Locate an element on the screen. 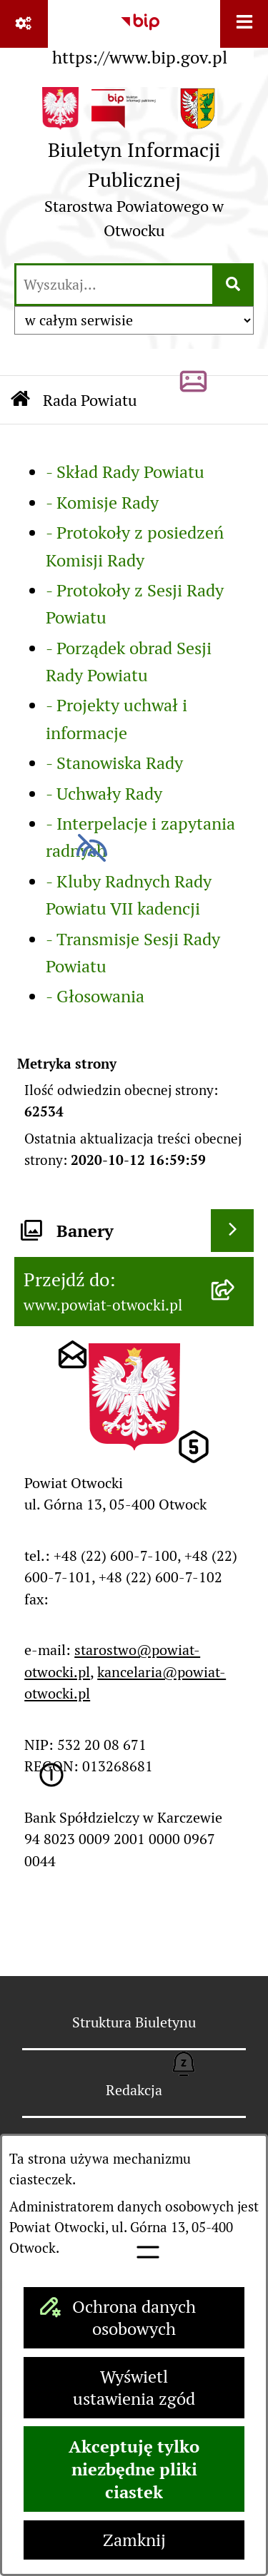  access information or help is located at coordinates (51, 1775).